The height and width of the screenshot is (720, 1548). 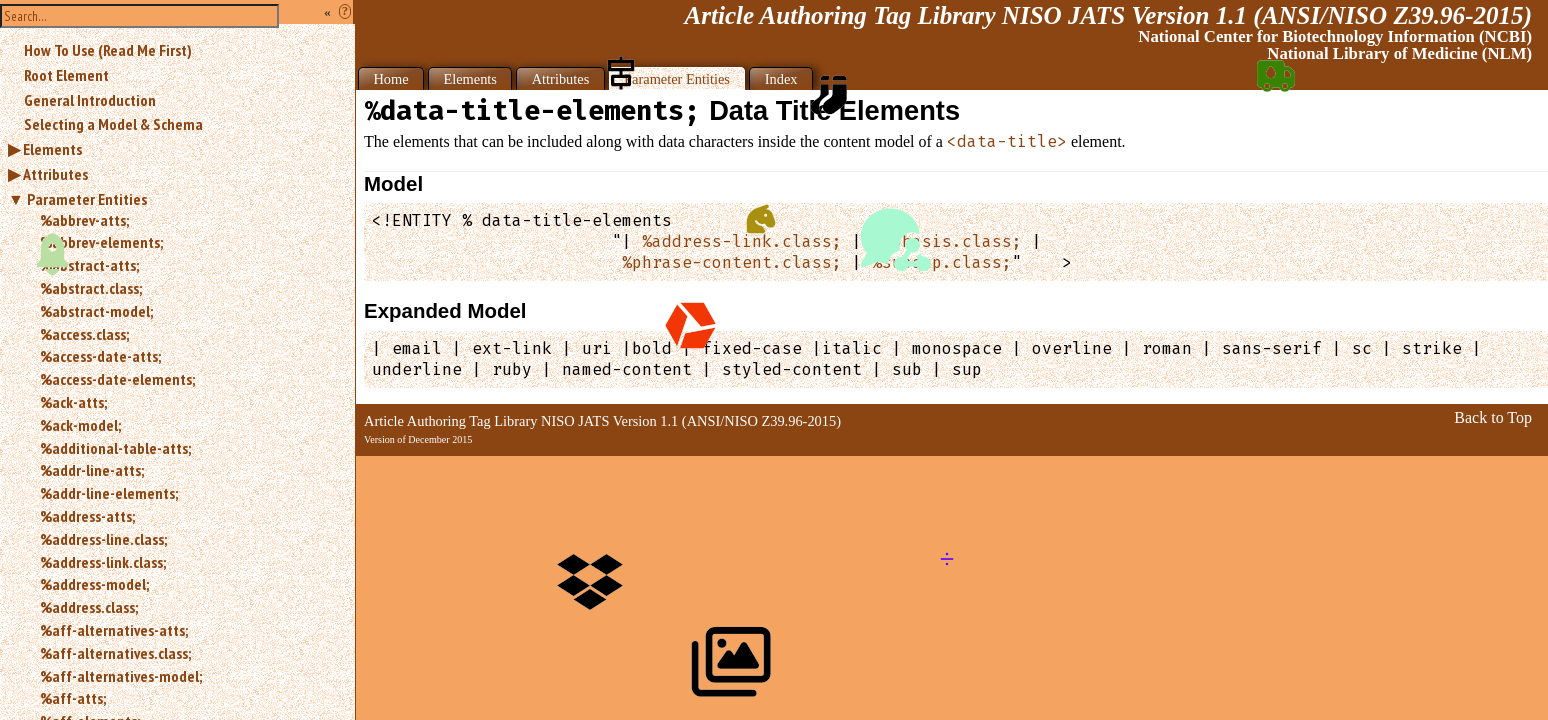 What do you see at coordinates (947, 559) in the screenshot?
I see `perform division calculation` at bounding box center [947, 559].